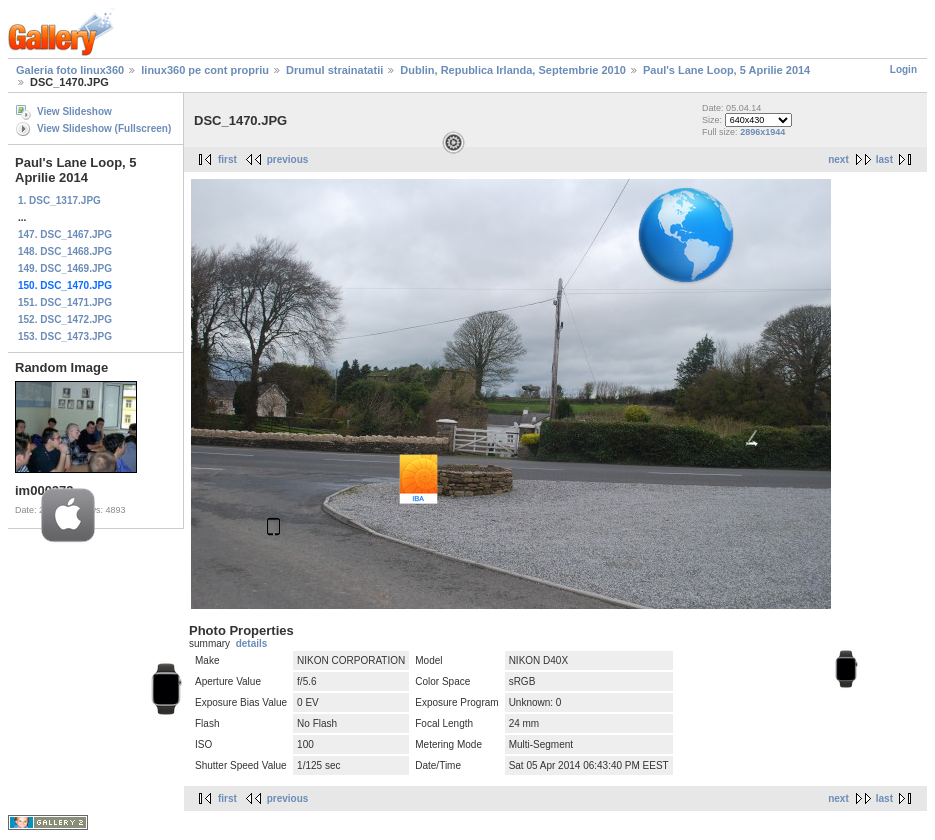 The height and width of the screenshot is (840, 935). I want to click on set text direction to left-to-right, so click(751, 438).